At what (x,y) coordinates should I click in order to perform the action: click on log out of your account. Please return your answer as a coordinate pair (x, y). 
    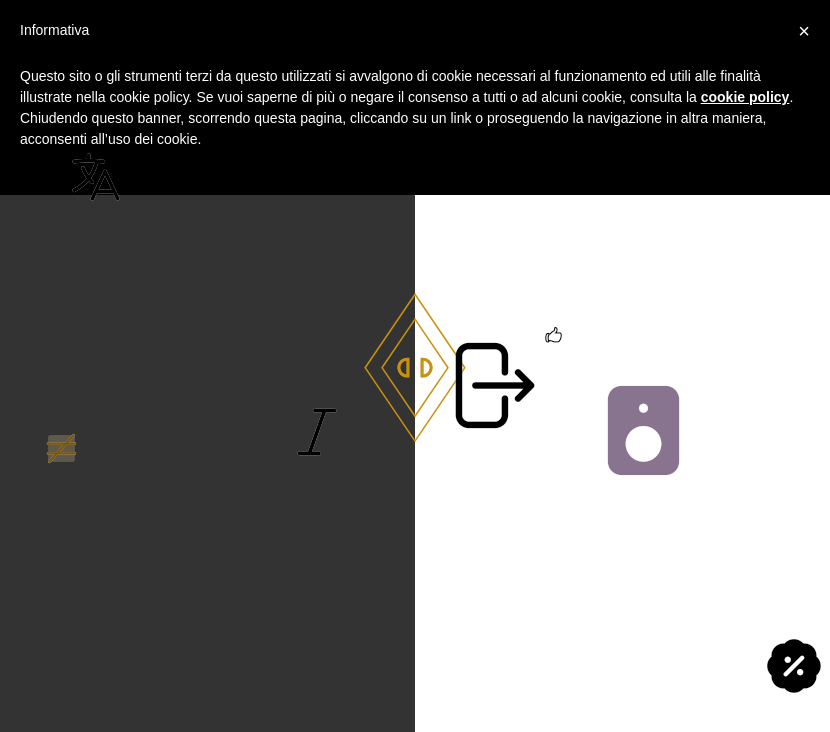
    Looking at the image, I should click on (488, 385).